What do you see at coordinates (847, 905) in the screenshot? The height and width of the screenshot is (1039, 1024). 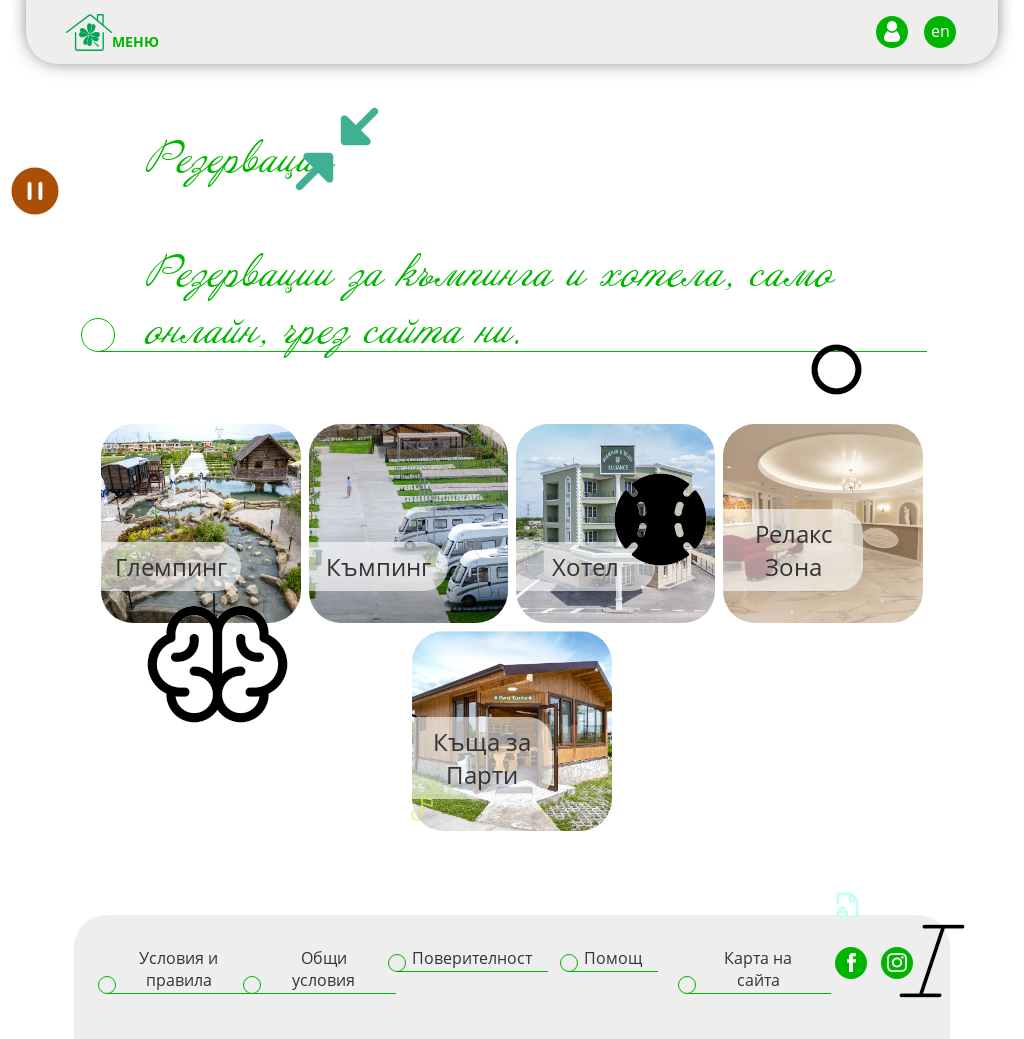 I see `a locked or protected file` at bounding box center [847, 905].